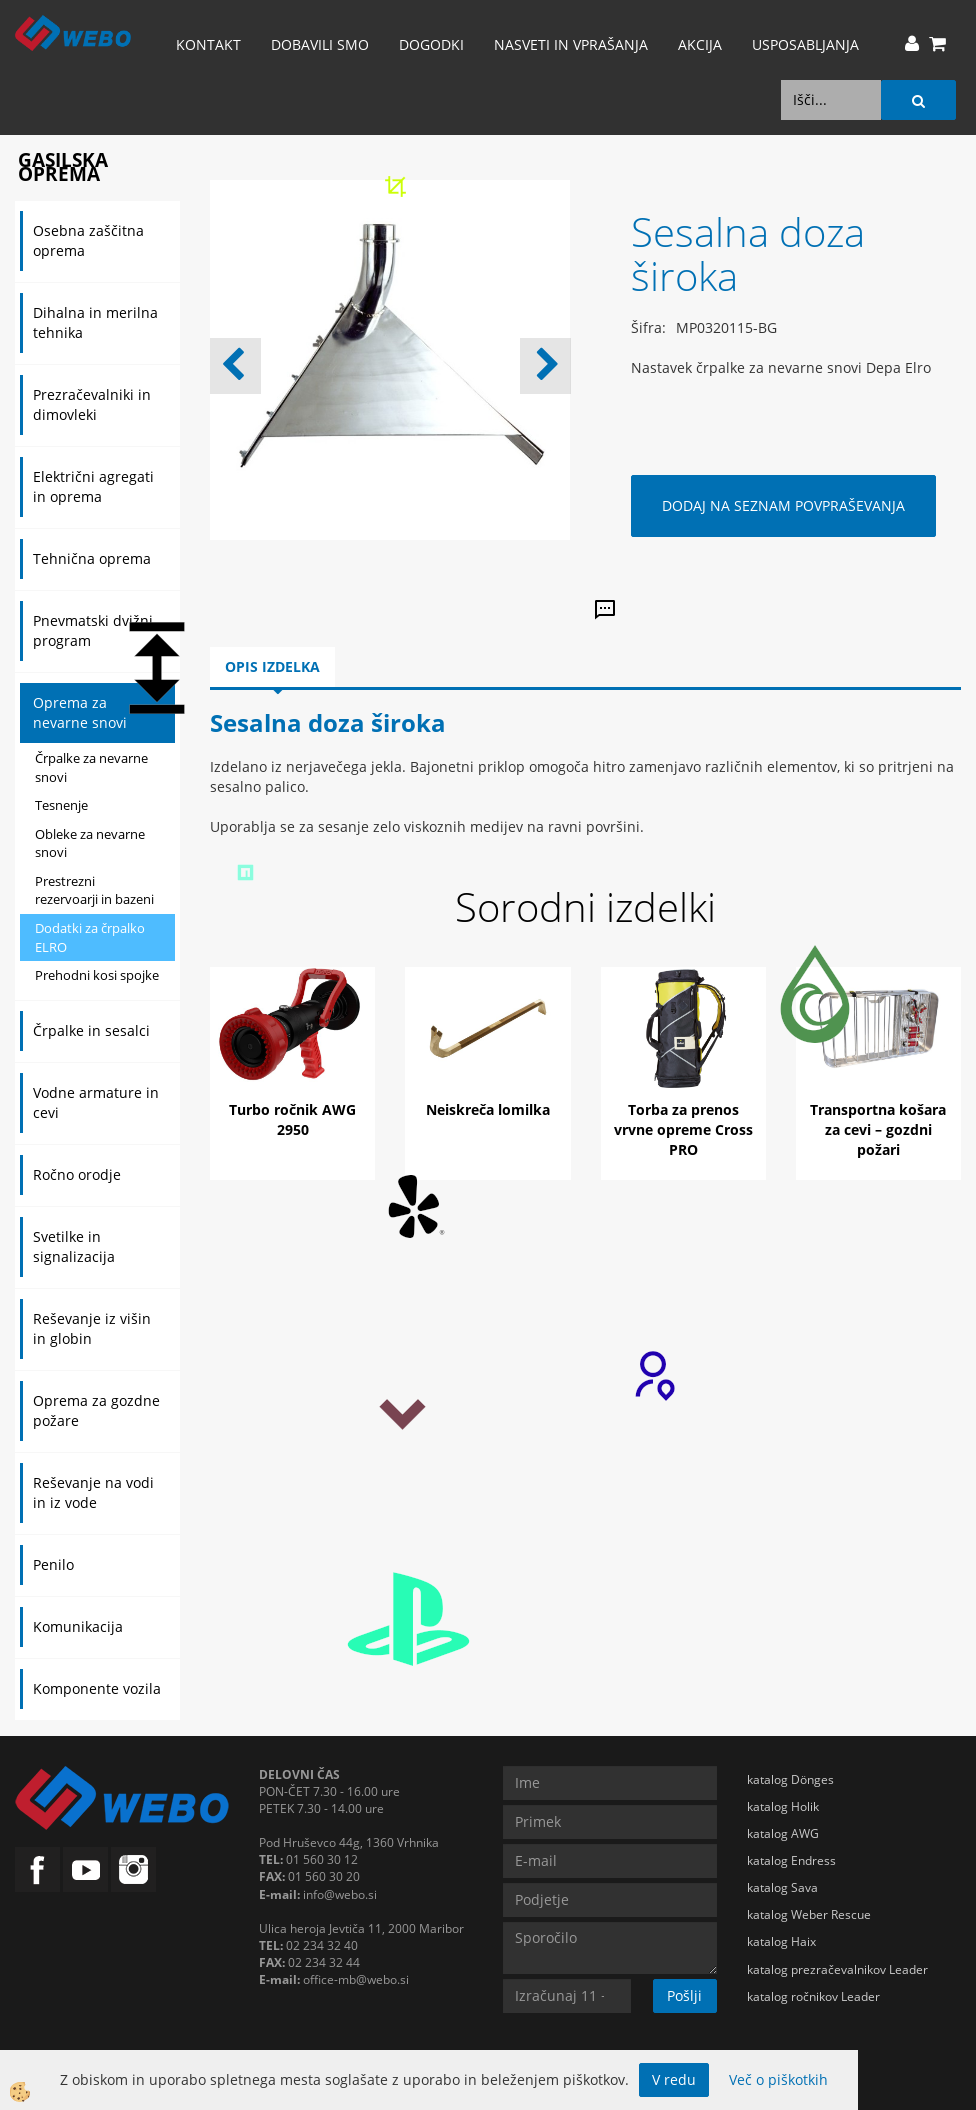 This screenshot has height=2110, width=976. Describe the element at coordinates (416, 1206) in the screenshot. I see `open the Yelp app` at that location.